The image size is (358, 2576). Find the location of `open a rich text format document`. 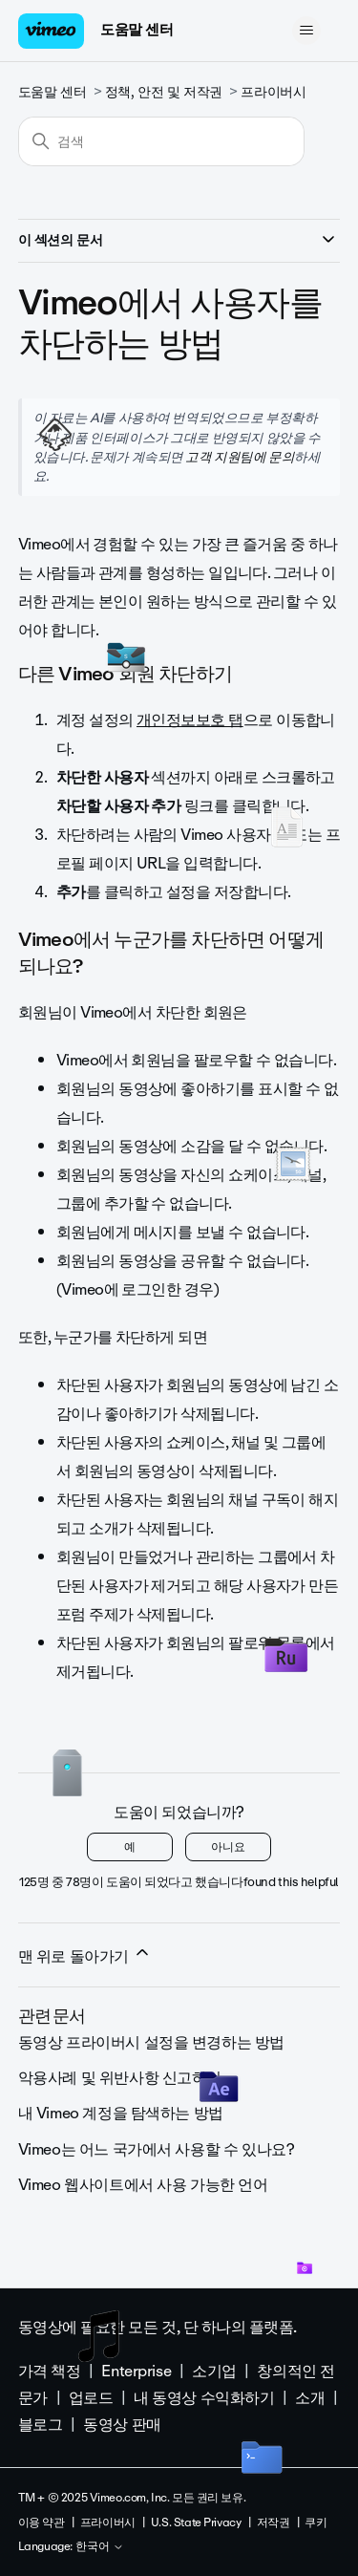

open a rich text format document is located at coordinates (286, 826).